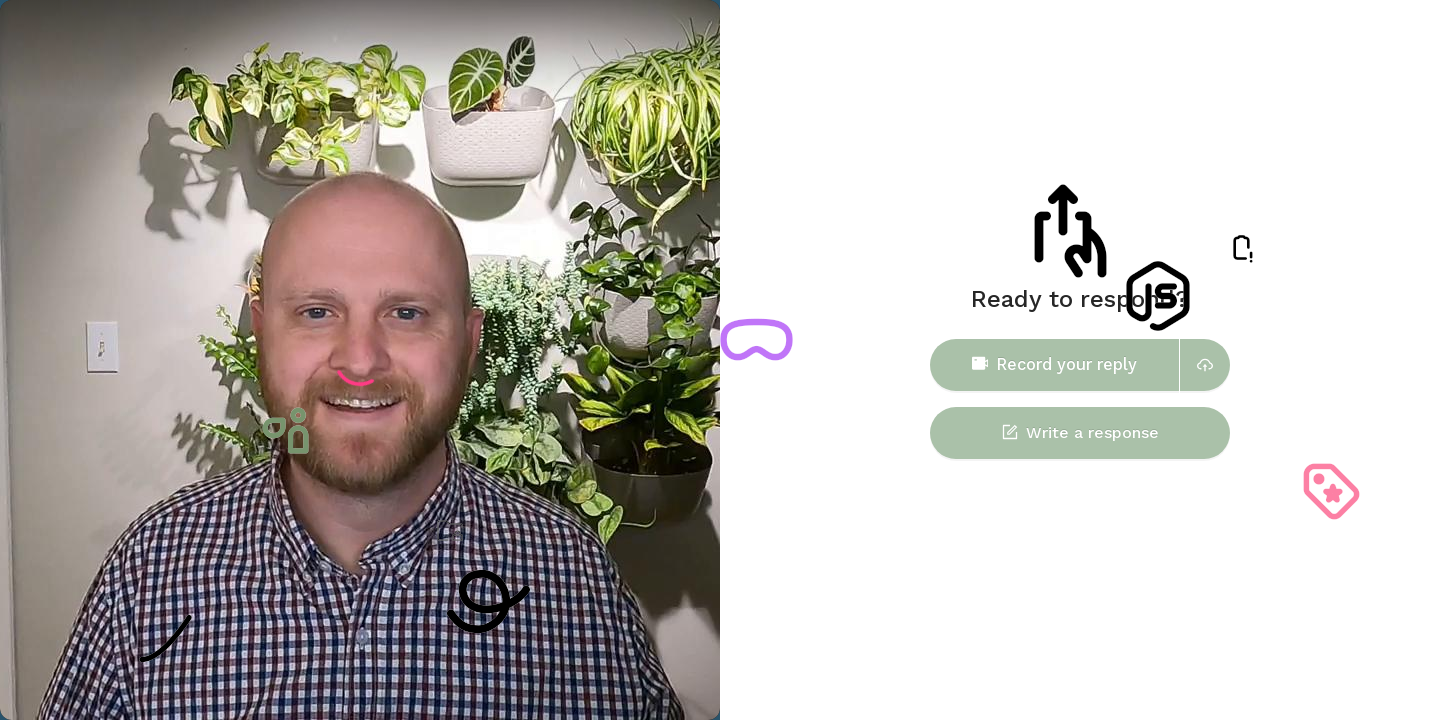  I want to click on access apple vision pro settings, so click(756, 338).